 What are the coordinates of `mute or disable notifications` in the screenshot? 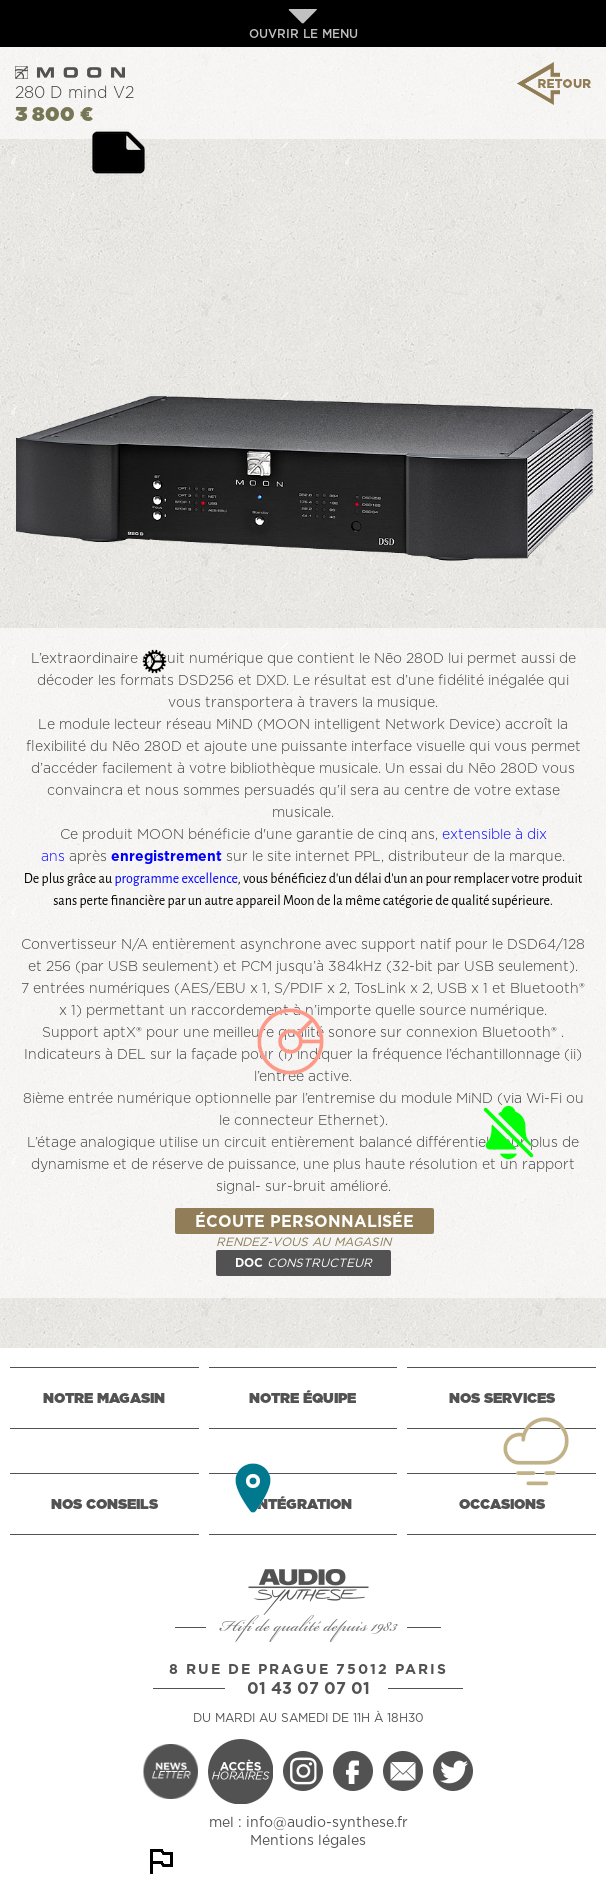 It's located at (508, 1132).